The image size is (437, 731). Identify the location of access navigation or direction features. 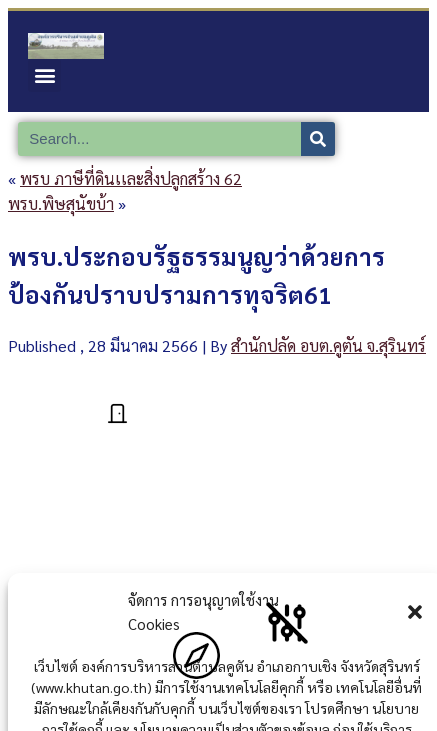
(196, 655).